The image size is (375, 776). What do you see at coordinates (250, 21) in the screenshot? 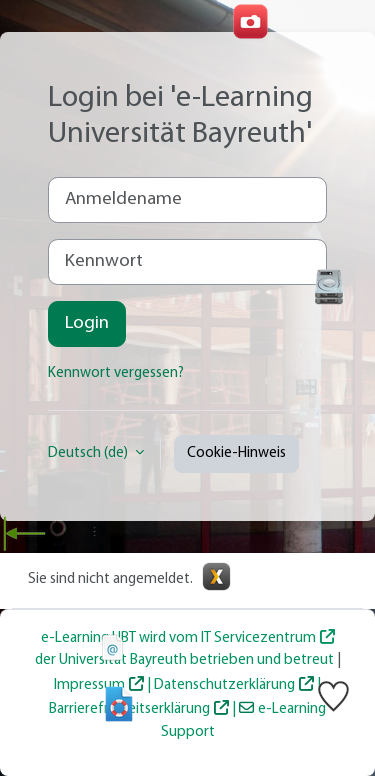
I see `take a screenshot` at bounding box center [250, 21].